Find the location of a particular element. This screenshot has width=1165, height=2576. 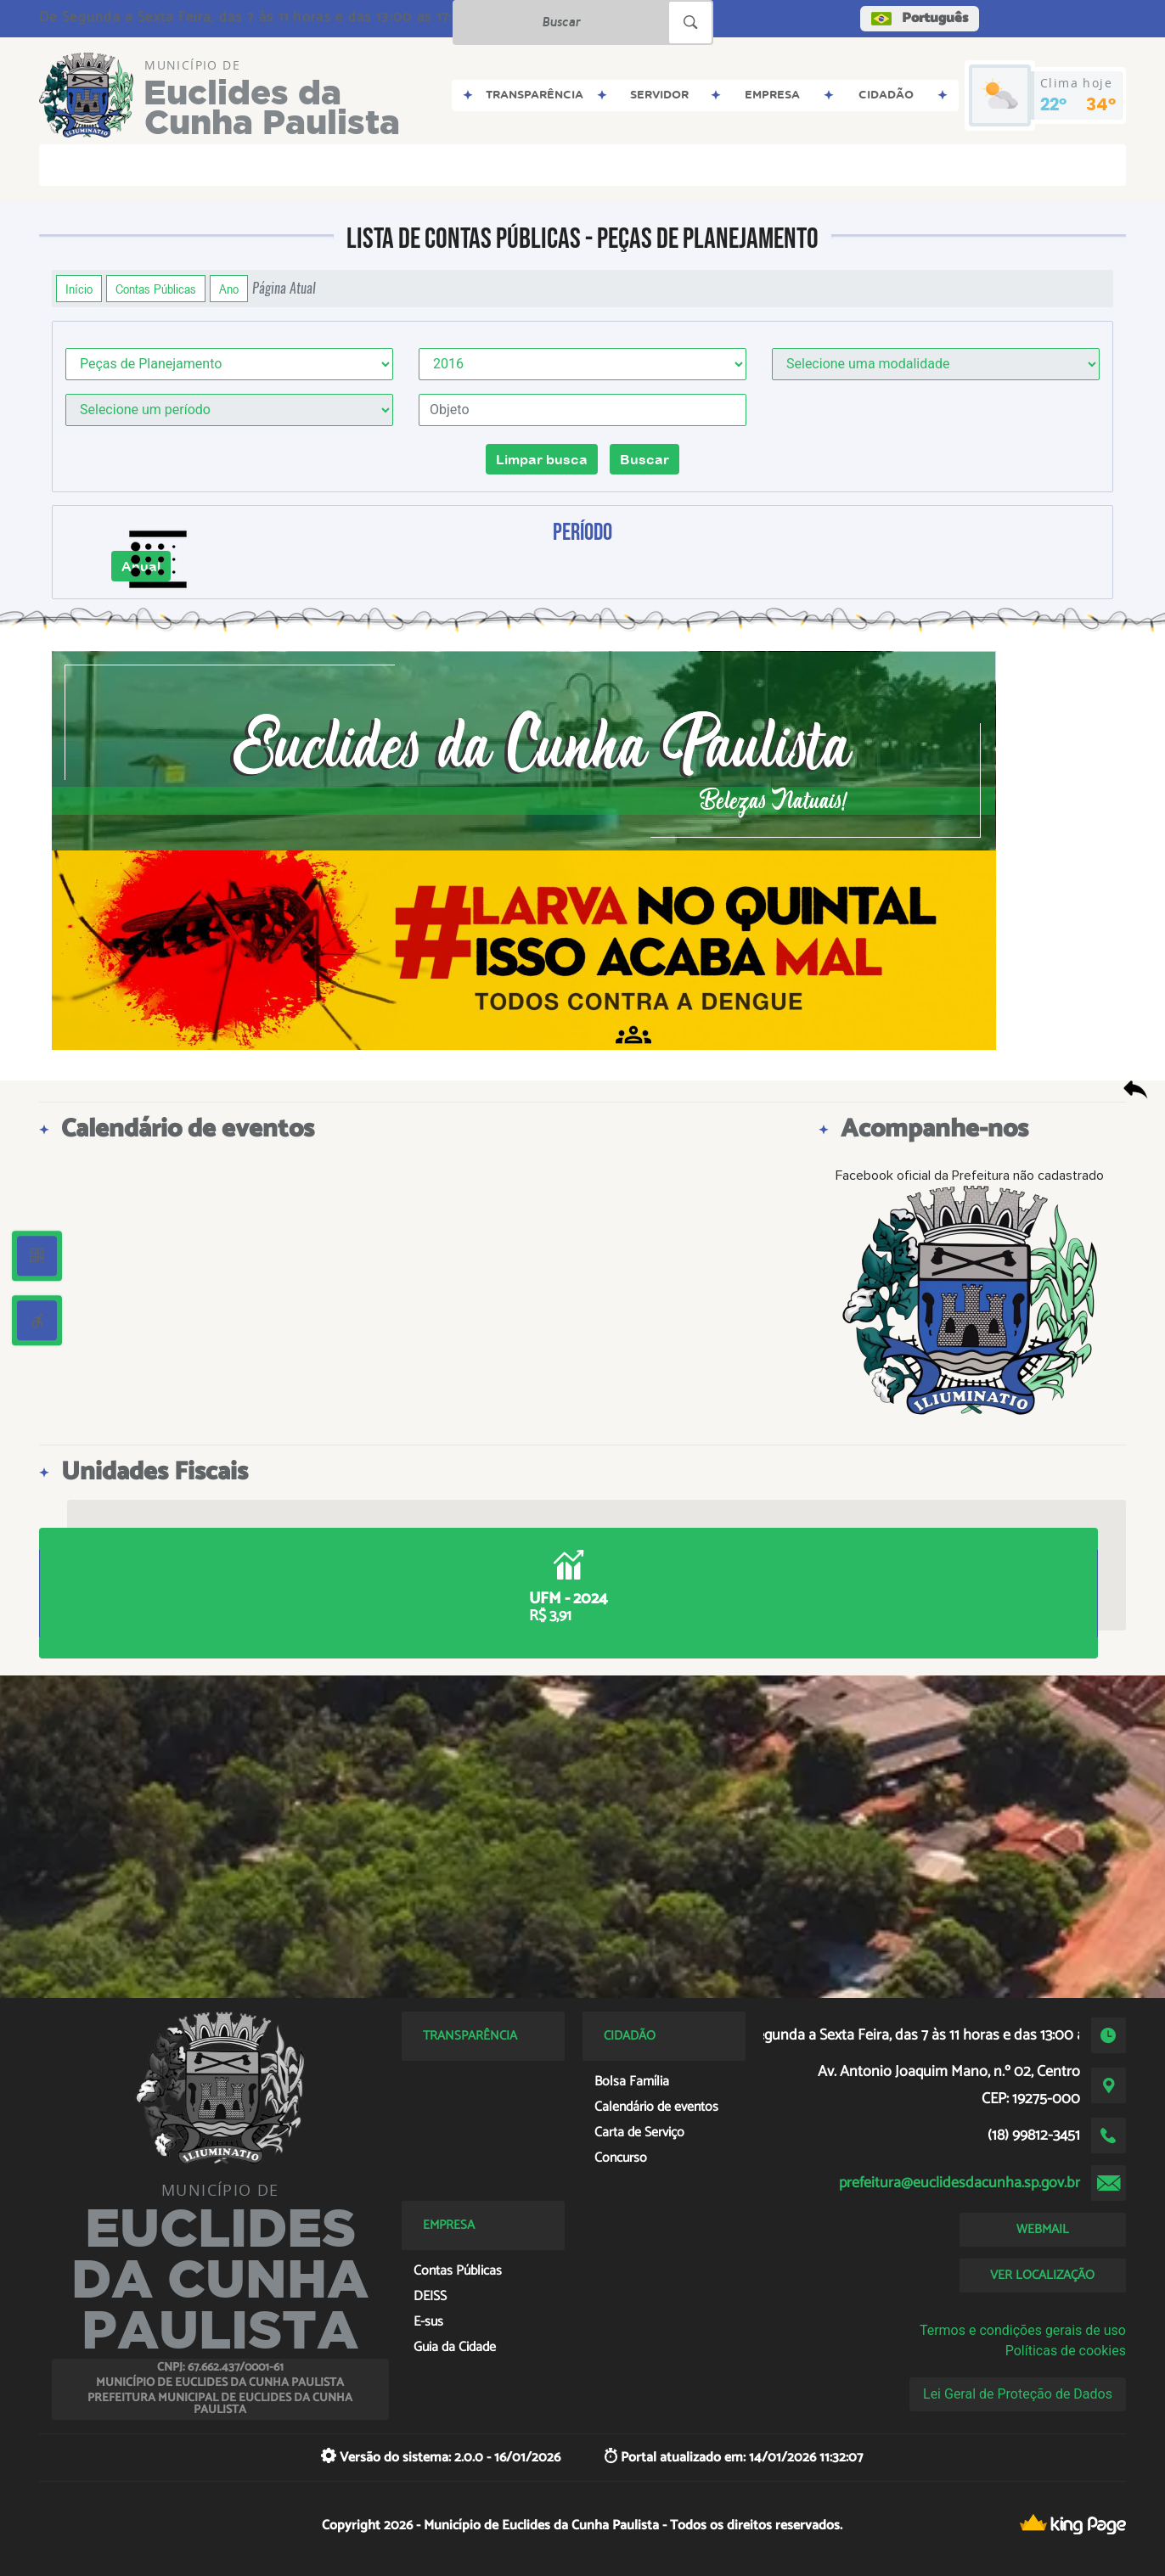

apply linear blur effect to image is located at coordinates (158, 559).